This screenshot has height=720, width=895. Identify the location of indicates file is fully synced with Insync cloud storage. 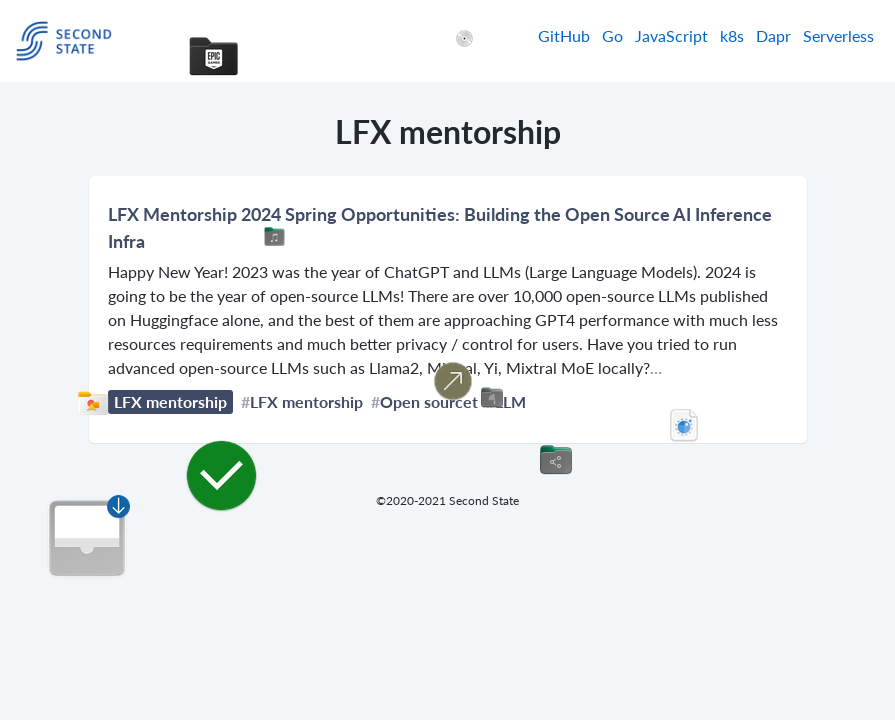
(221, 475).